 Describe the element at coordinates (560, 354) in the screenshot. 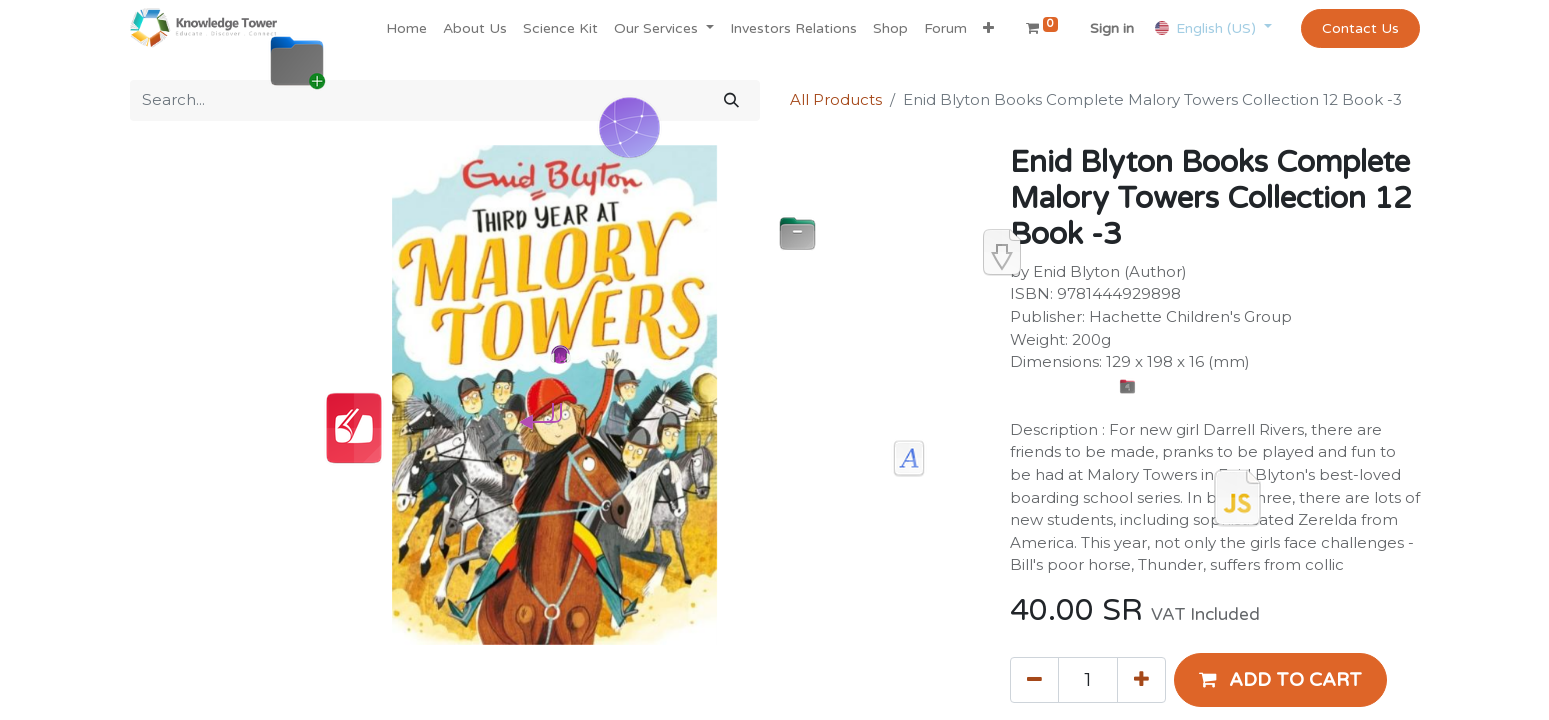

I see `audio headset device connected` at that location.